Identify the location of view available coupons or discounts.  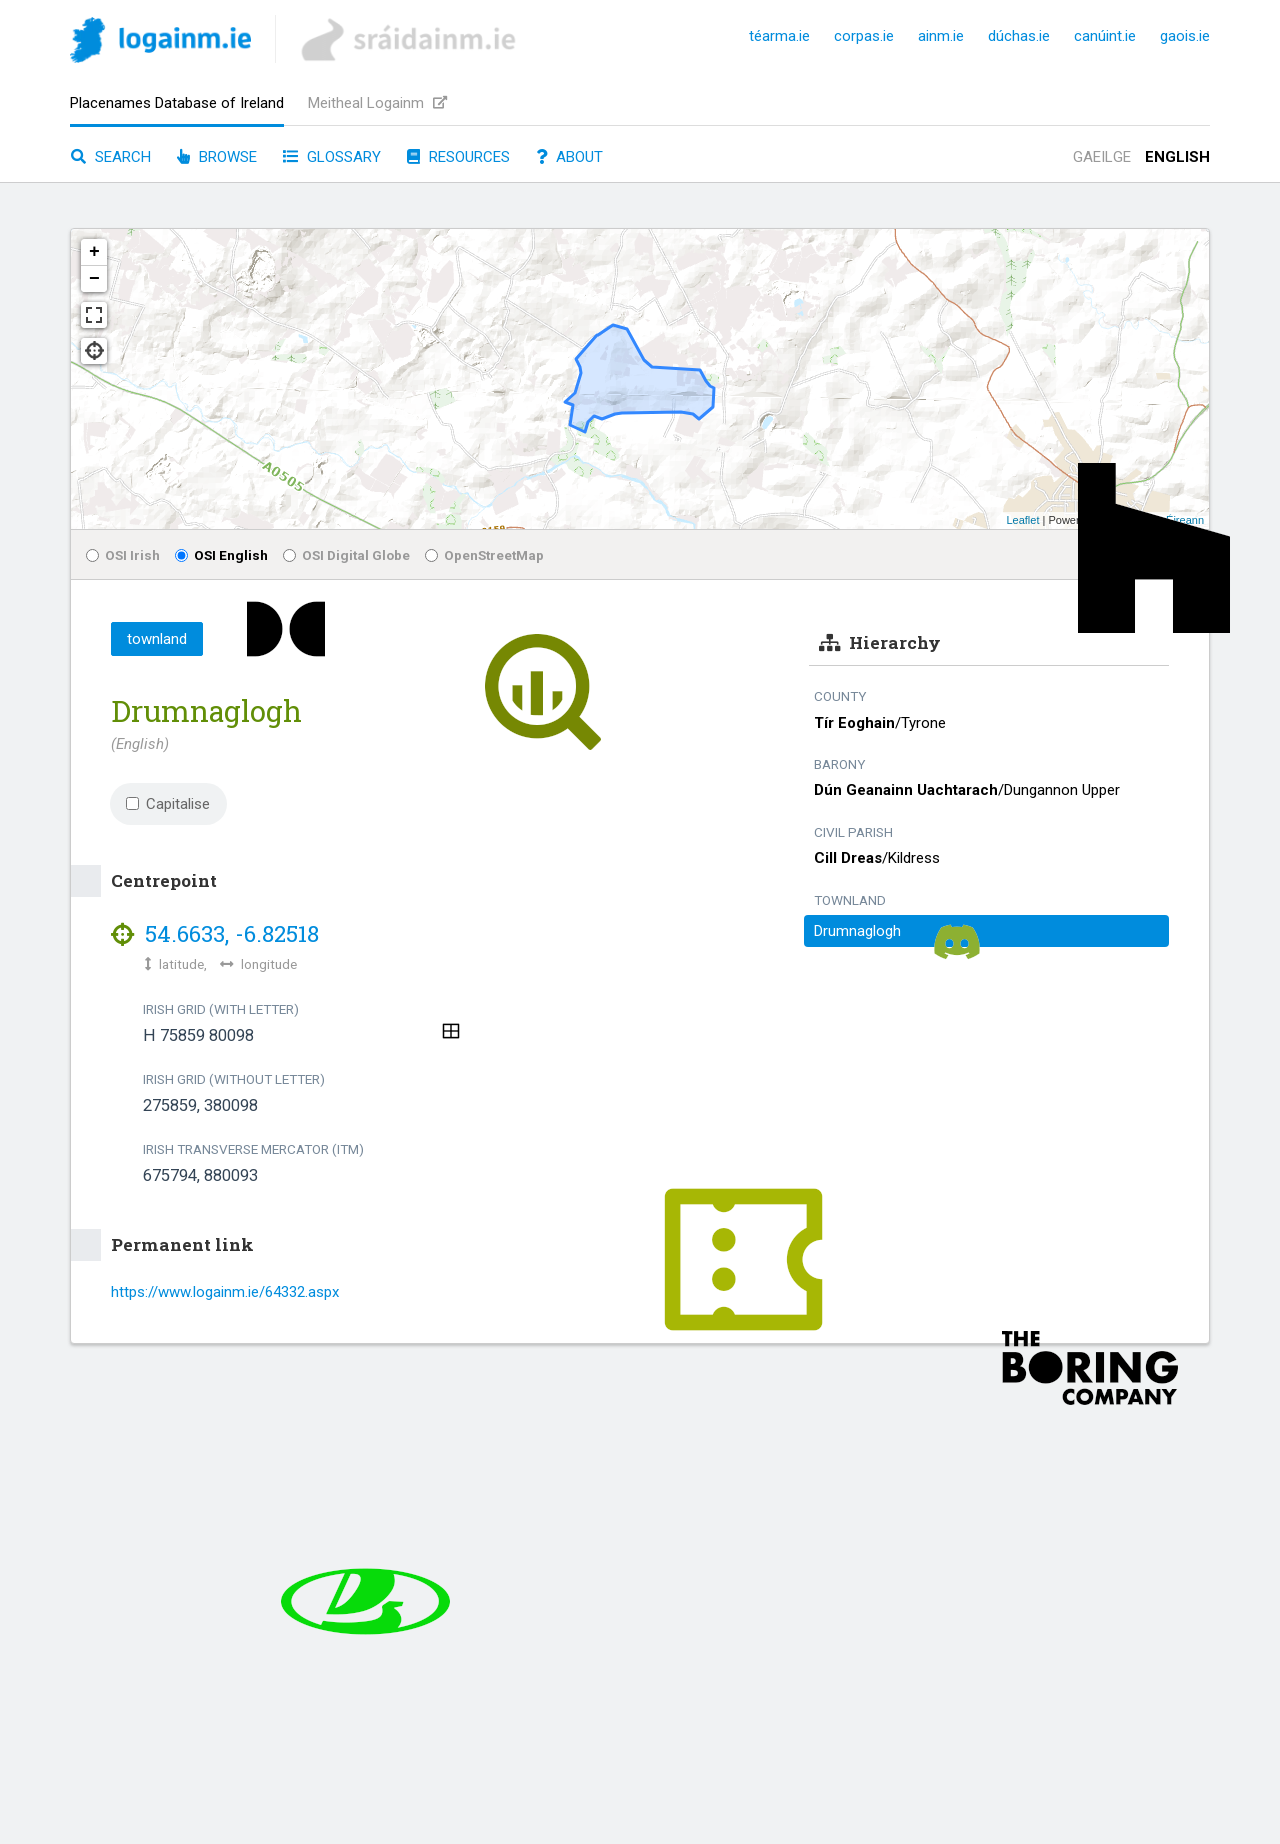
(743, 1259).